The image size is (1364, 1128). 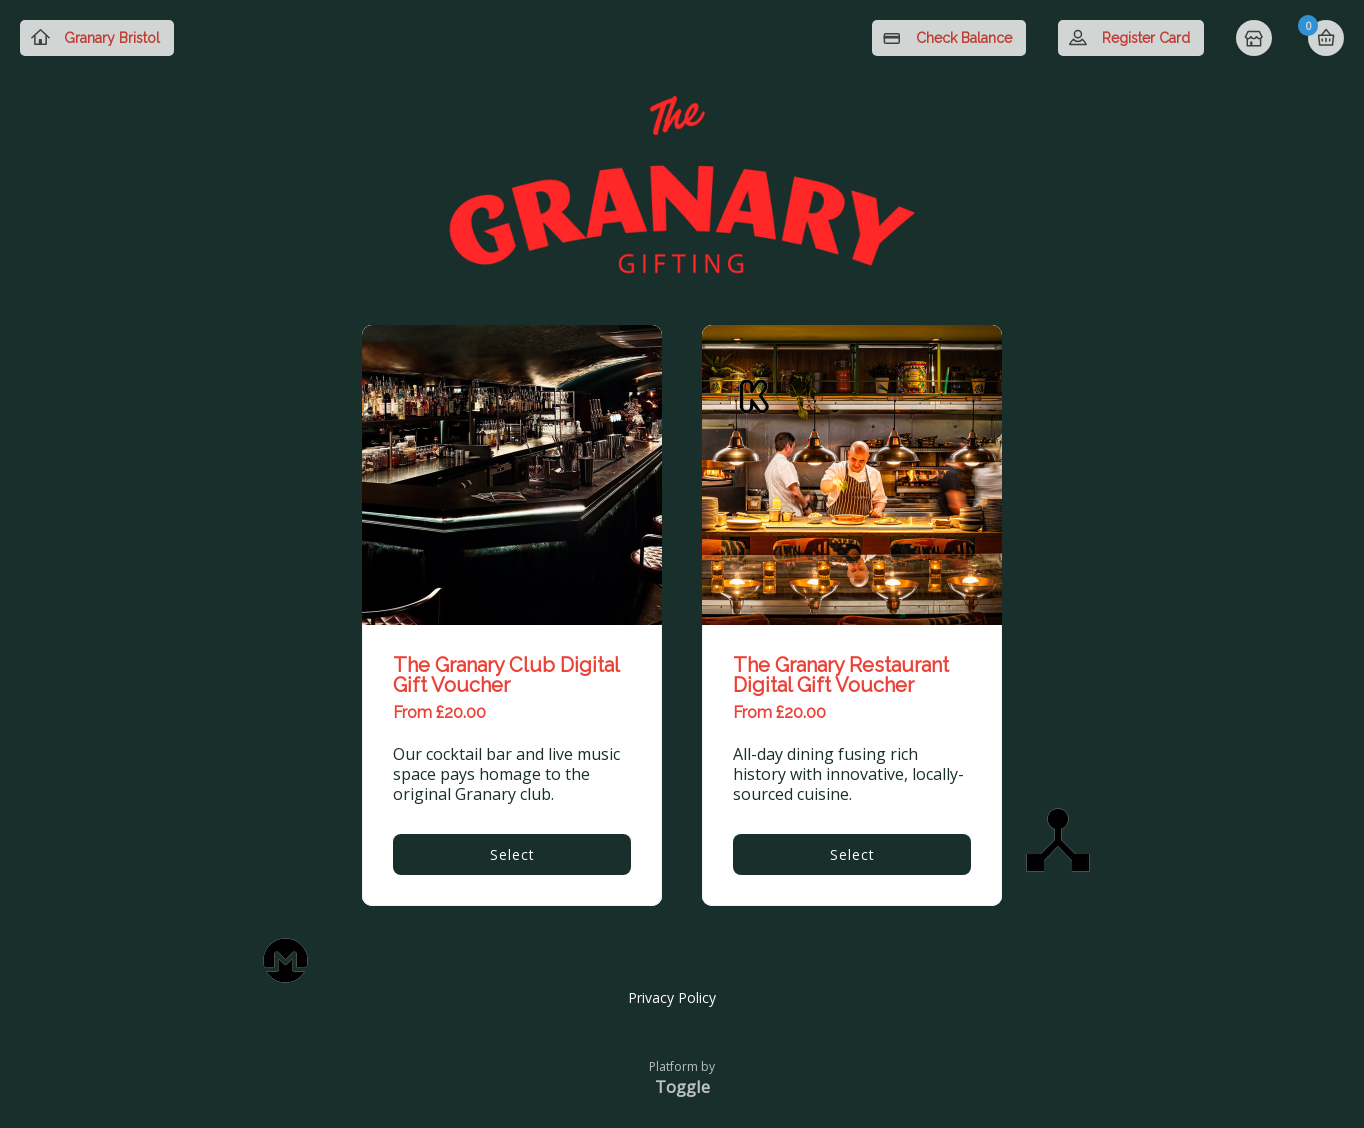 I want to click on link to Kickstarter profile or campaign, so click(x=753, y=396).